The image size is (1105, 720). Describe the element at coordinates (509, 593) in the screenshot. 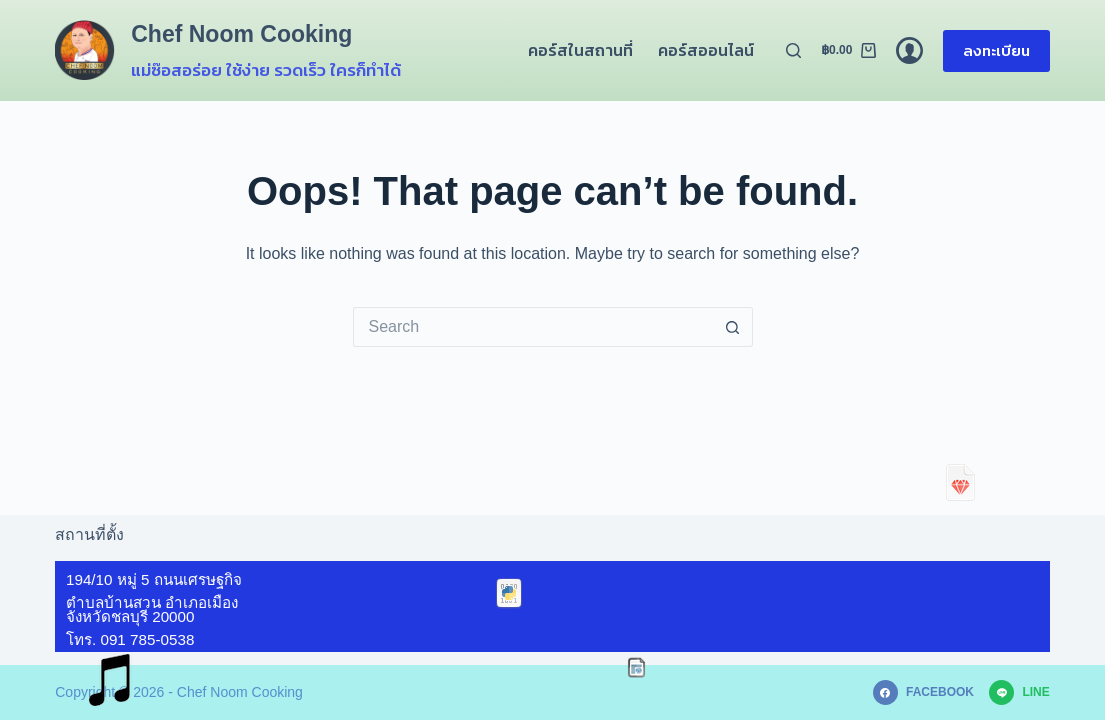

I see `python bytecode file (.pyc)` at that location.